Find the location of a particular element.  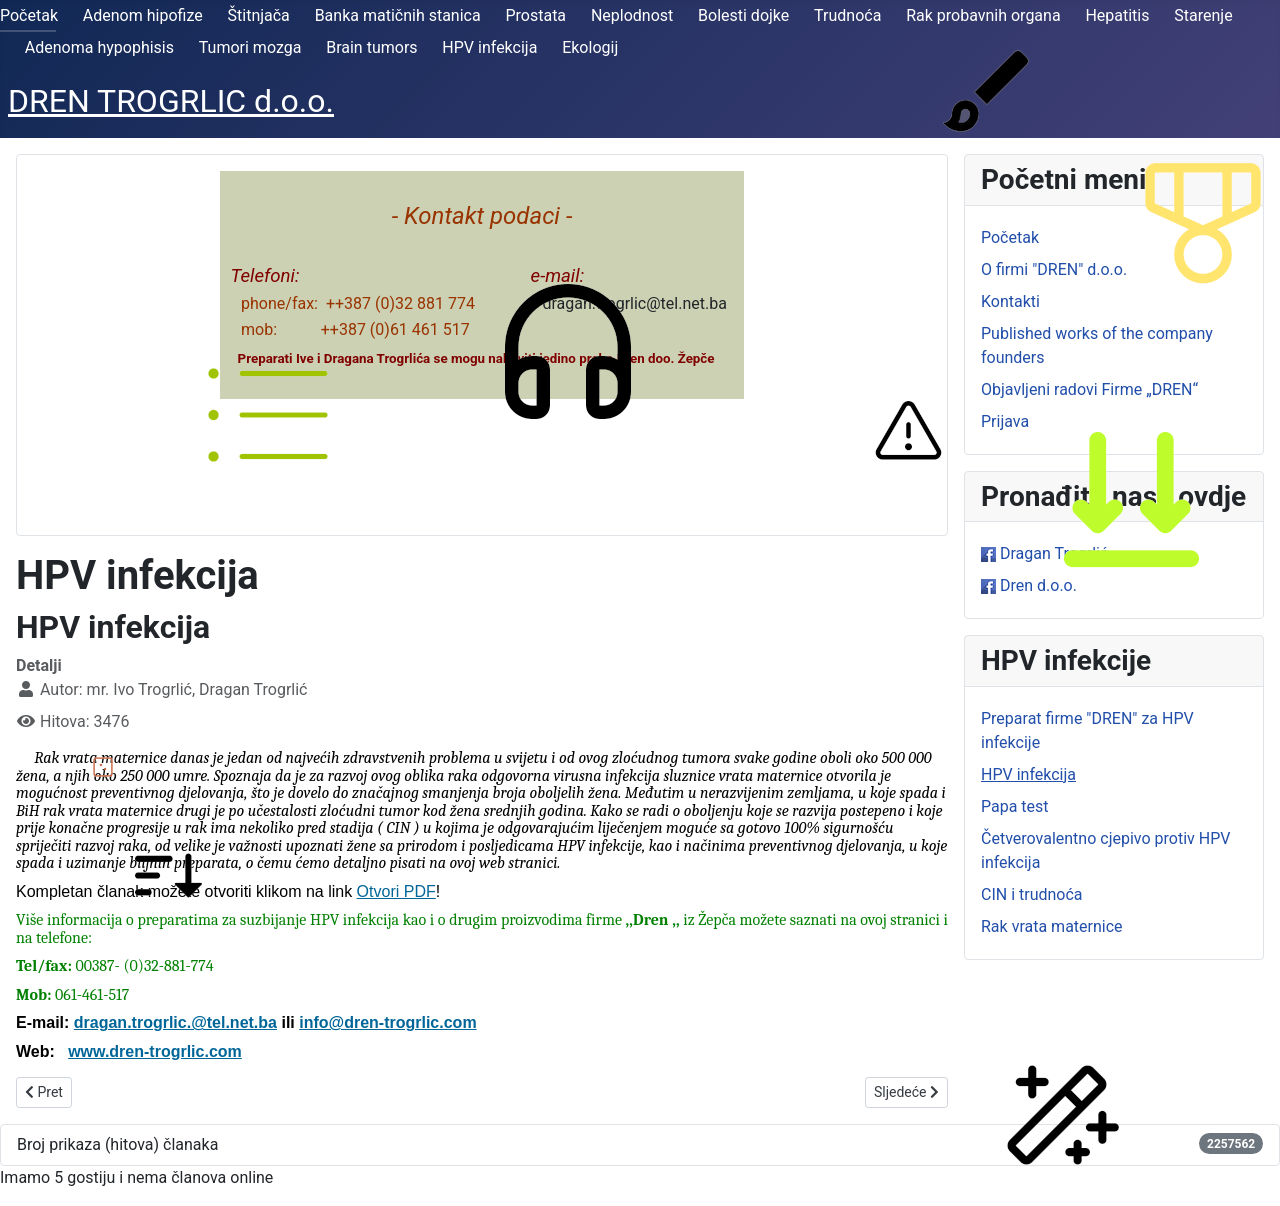

access drawing or painting tools is located at coordinates (988, 91).